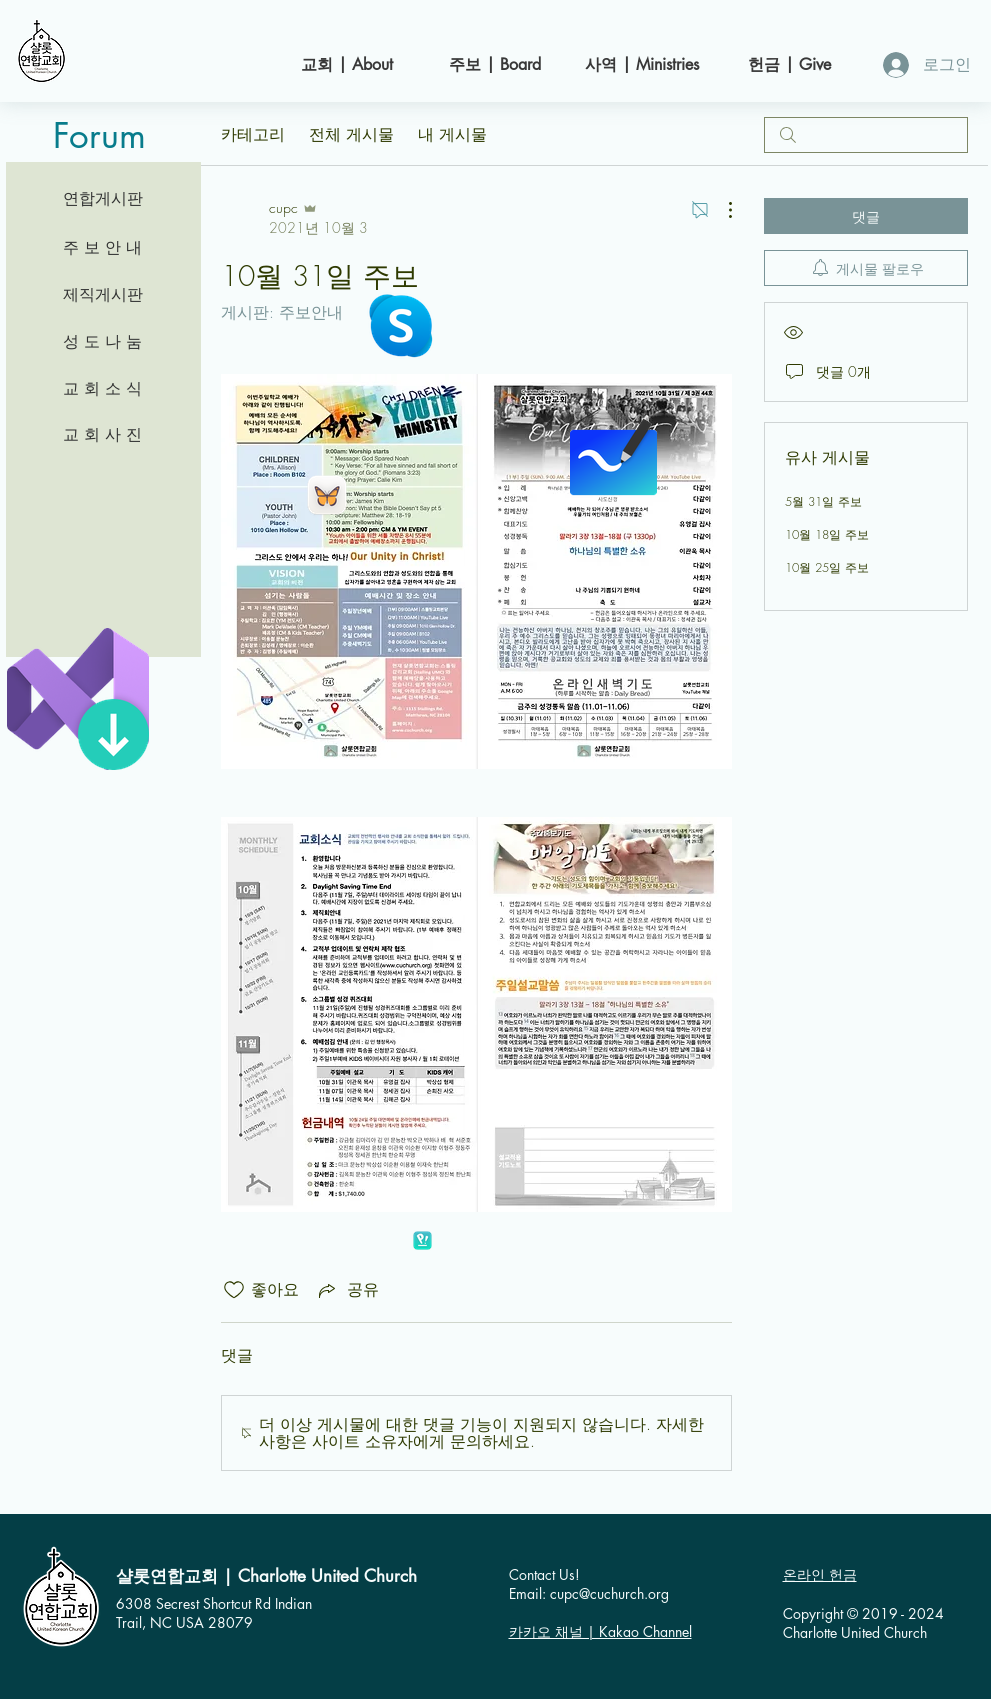  What do you see at coordinates (327, 495) in the screenshot?
I see `open freemind mind-mapping application` at bounding box center [327, 495].